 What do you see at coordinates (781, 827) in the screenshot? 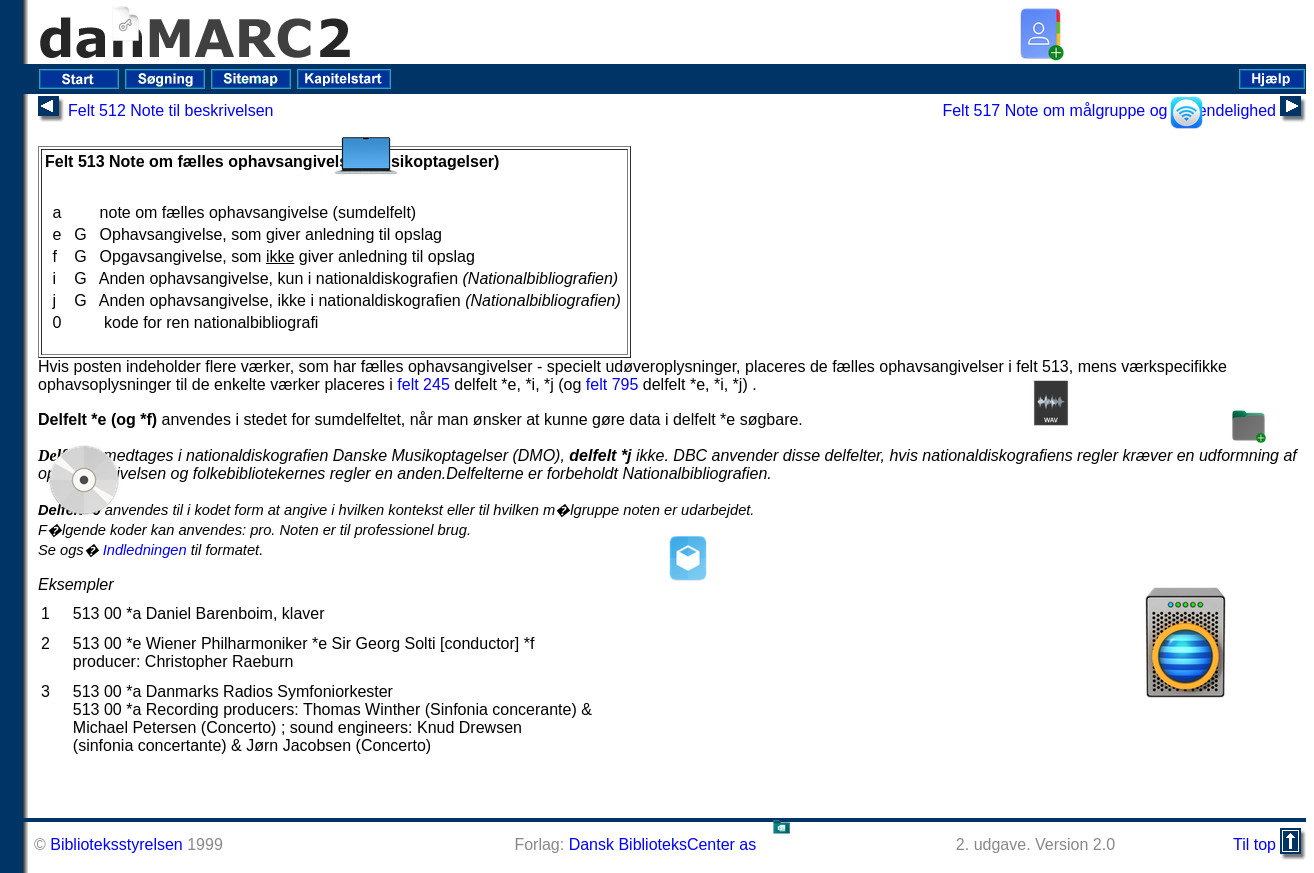
I see `open folder containing microsoft sway files` at bounding box center [781, 827].